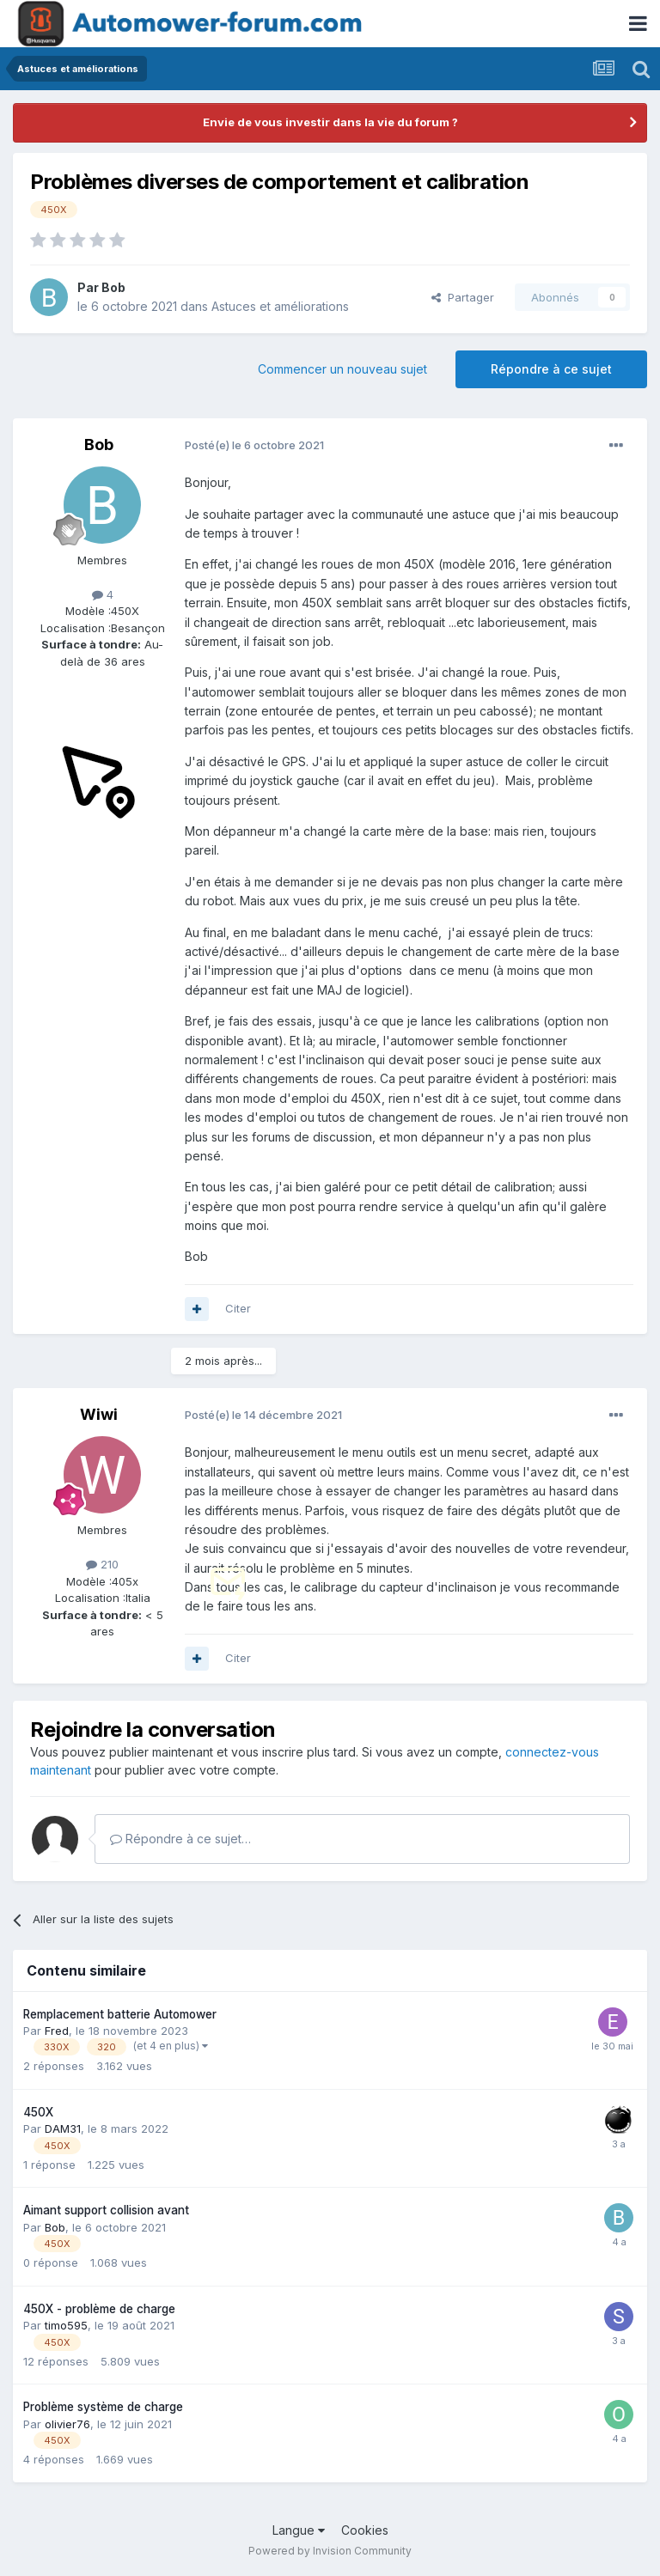 The height and width of the screenshot is (2576, 660). I want to click on pin cursor location on map, so click(95, 778).